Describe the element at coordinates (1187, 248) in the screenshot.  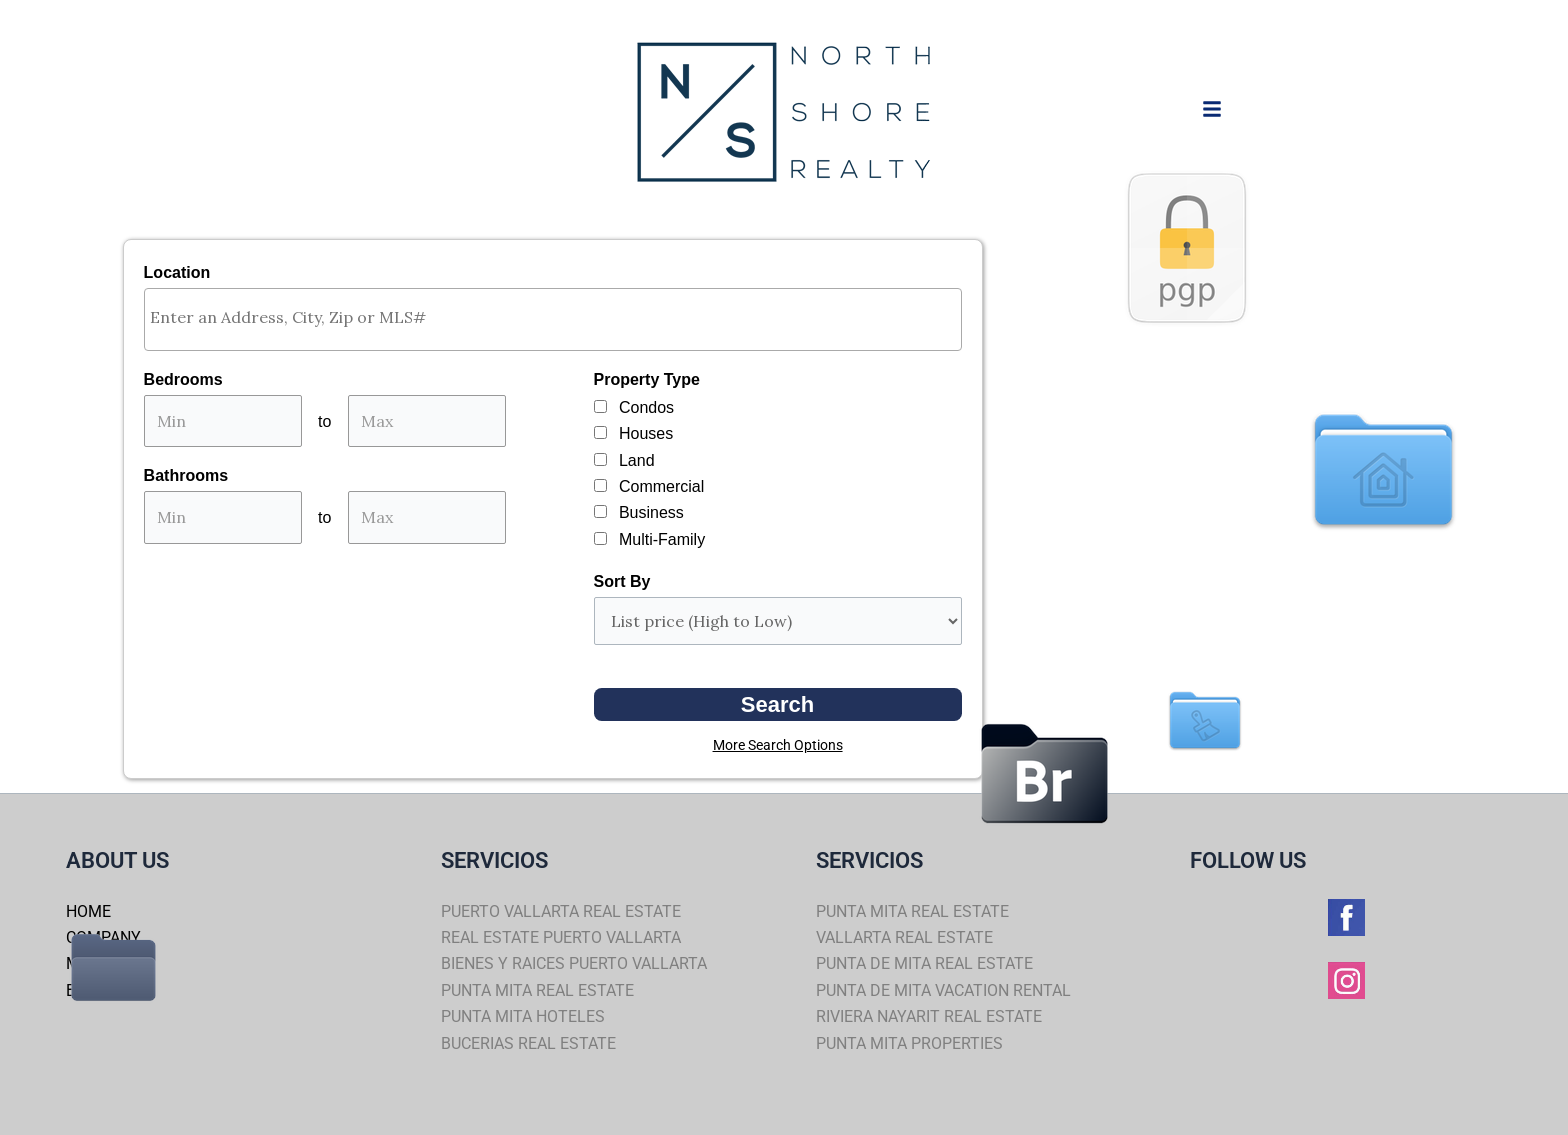
I see `a pgp-encrypted file` at that location.